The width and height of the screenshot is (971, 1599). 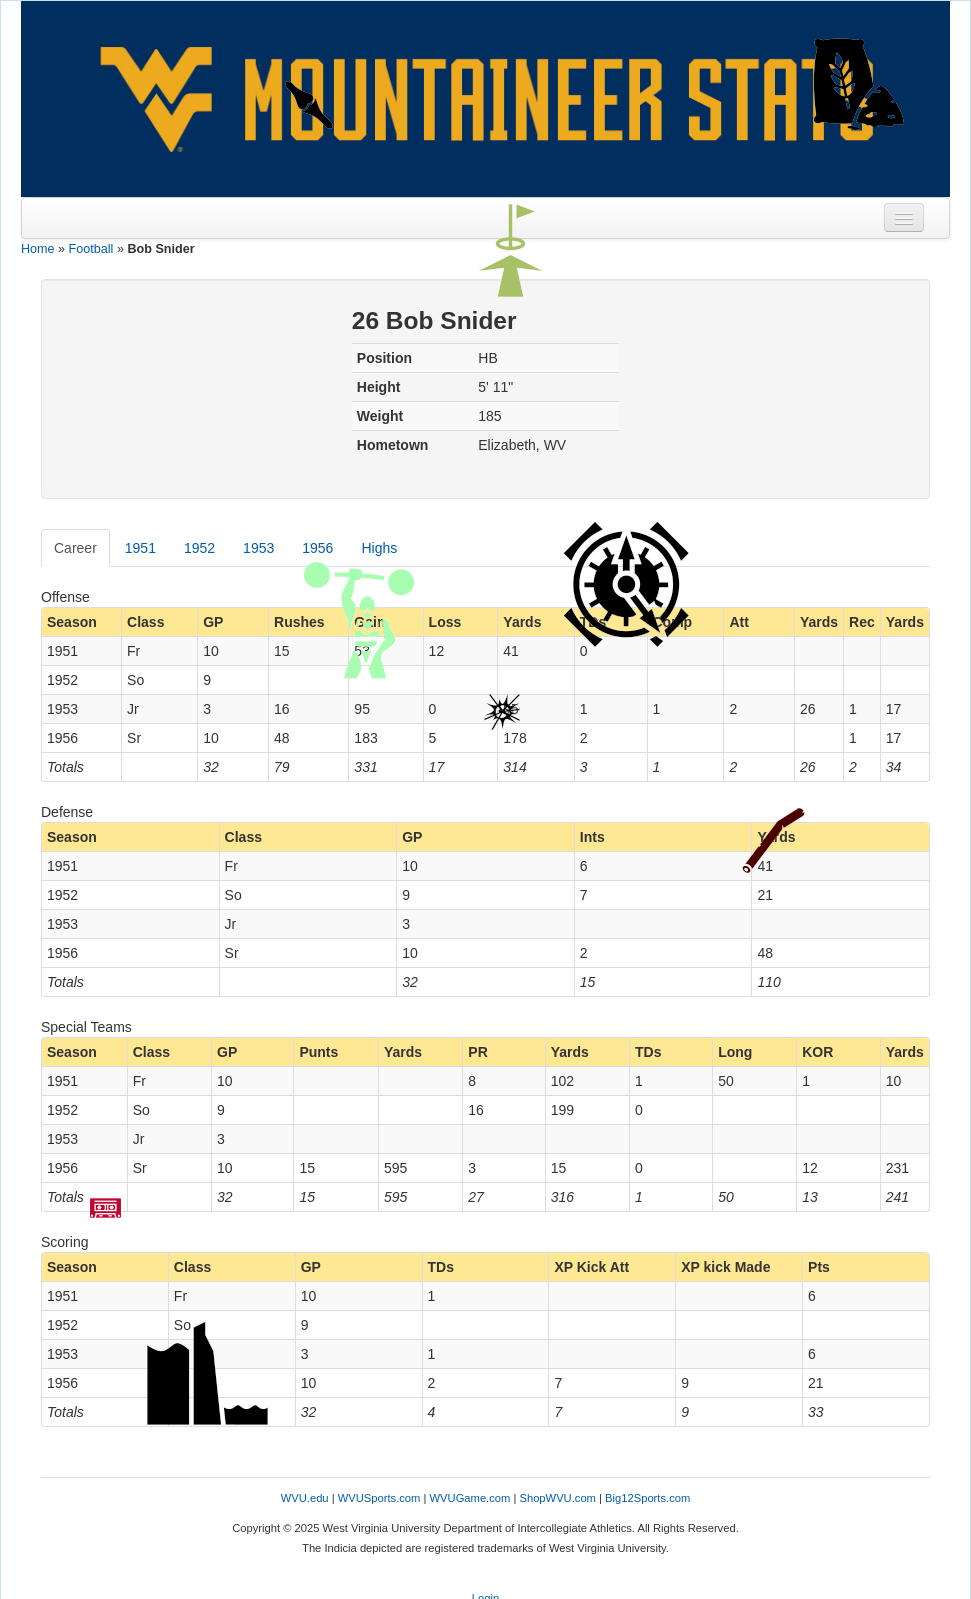 I want to click on view joint or bone health information, so click(x=309, y=105).